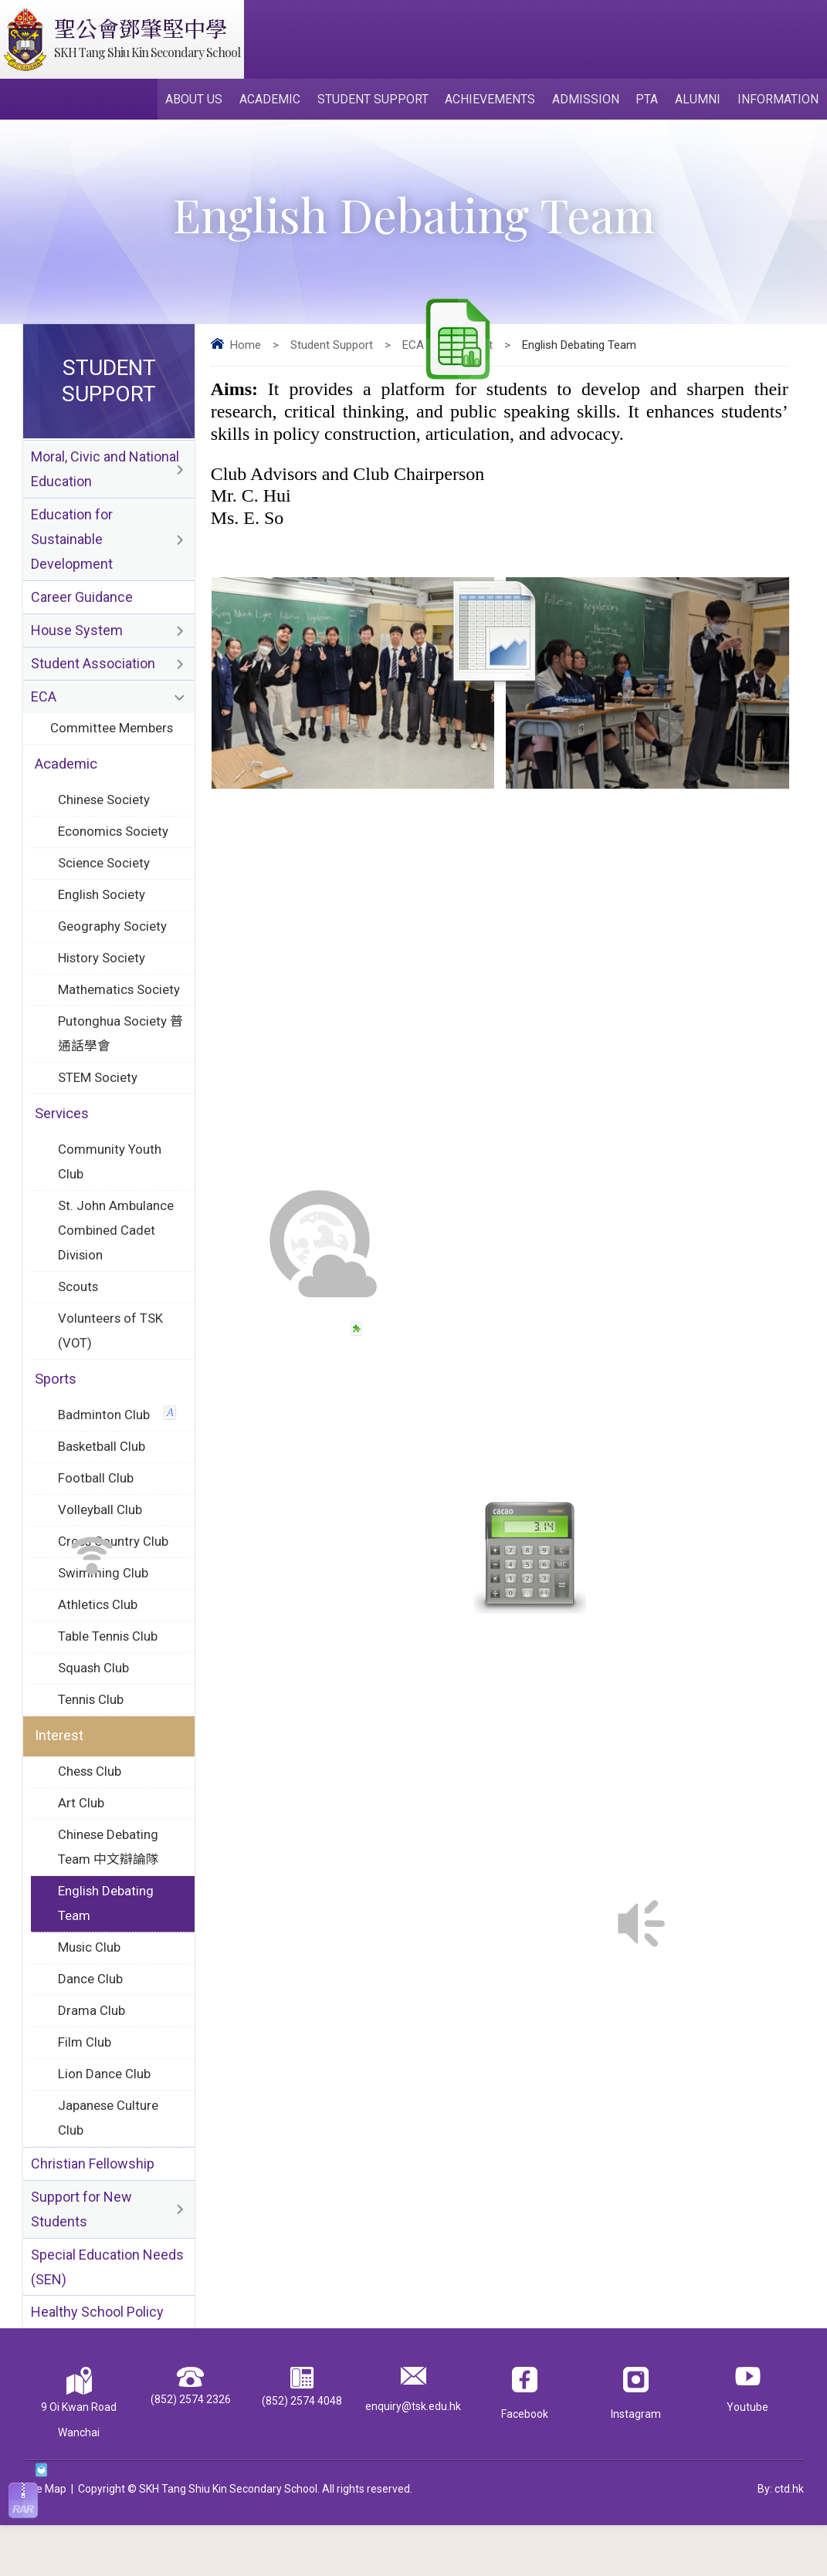 The height and width of the screenshot is (2576, 827). I want to click on open a libreoffice calc spreadsheet file, so click(458, 339).